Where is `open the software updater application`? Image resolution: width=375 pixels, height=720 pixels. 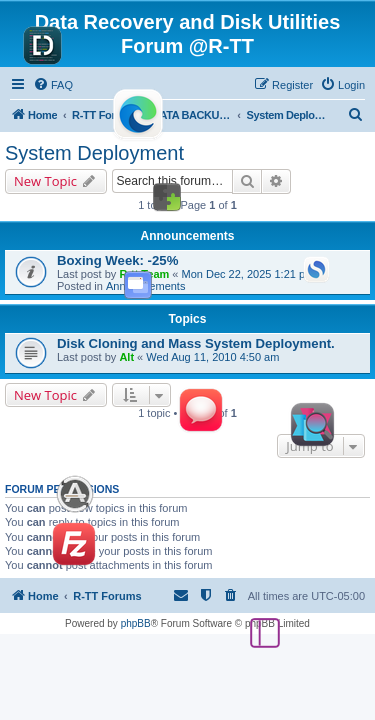
open the software updater application is located at coordinates (75, 494).